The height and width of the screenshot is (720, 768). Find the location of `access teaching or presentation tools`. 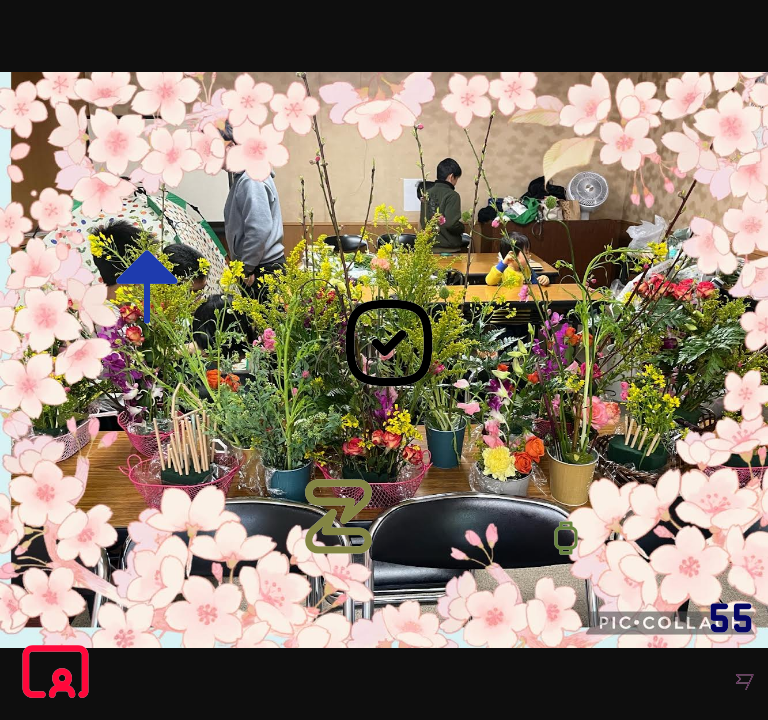

access teaching or presentation tools is located at coordinates (55, 671).